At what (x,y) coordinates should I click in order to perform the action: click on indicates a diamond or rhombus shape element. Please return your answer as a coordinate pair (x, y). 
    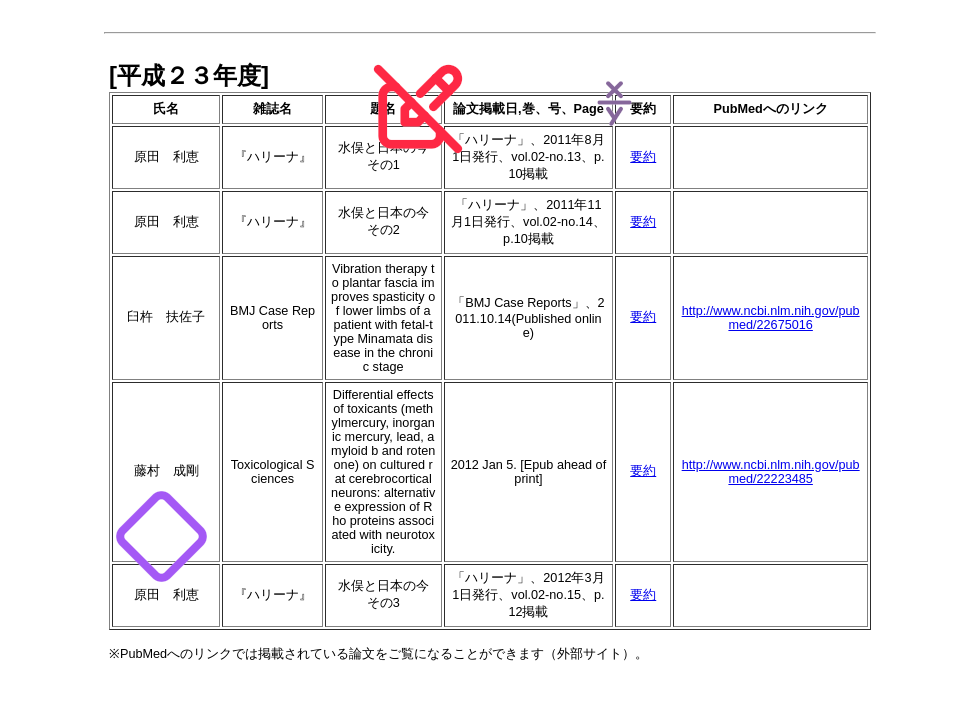
    Looking at the image, I should click on (161, 536).